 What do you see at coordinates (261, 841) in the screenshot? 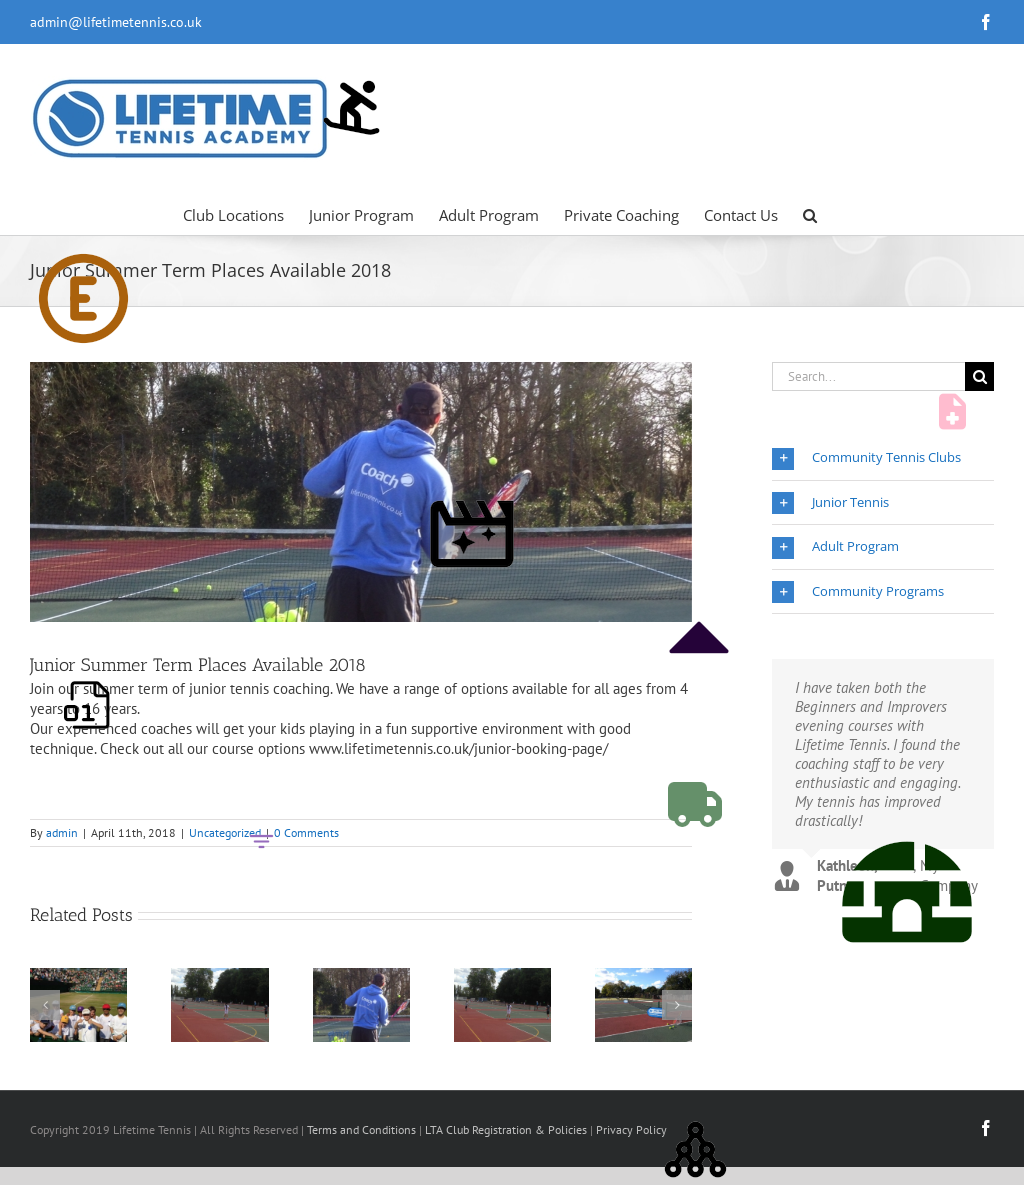
I see `filter or sort list items` at bounding box center [261, 841].